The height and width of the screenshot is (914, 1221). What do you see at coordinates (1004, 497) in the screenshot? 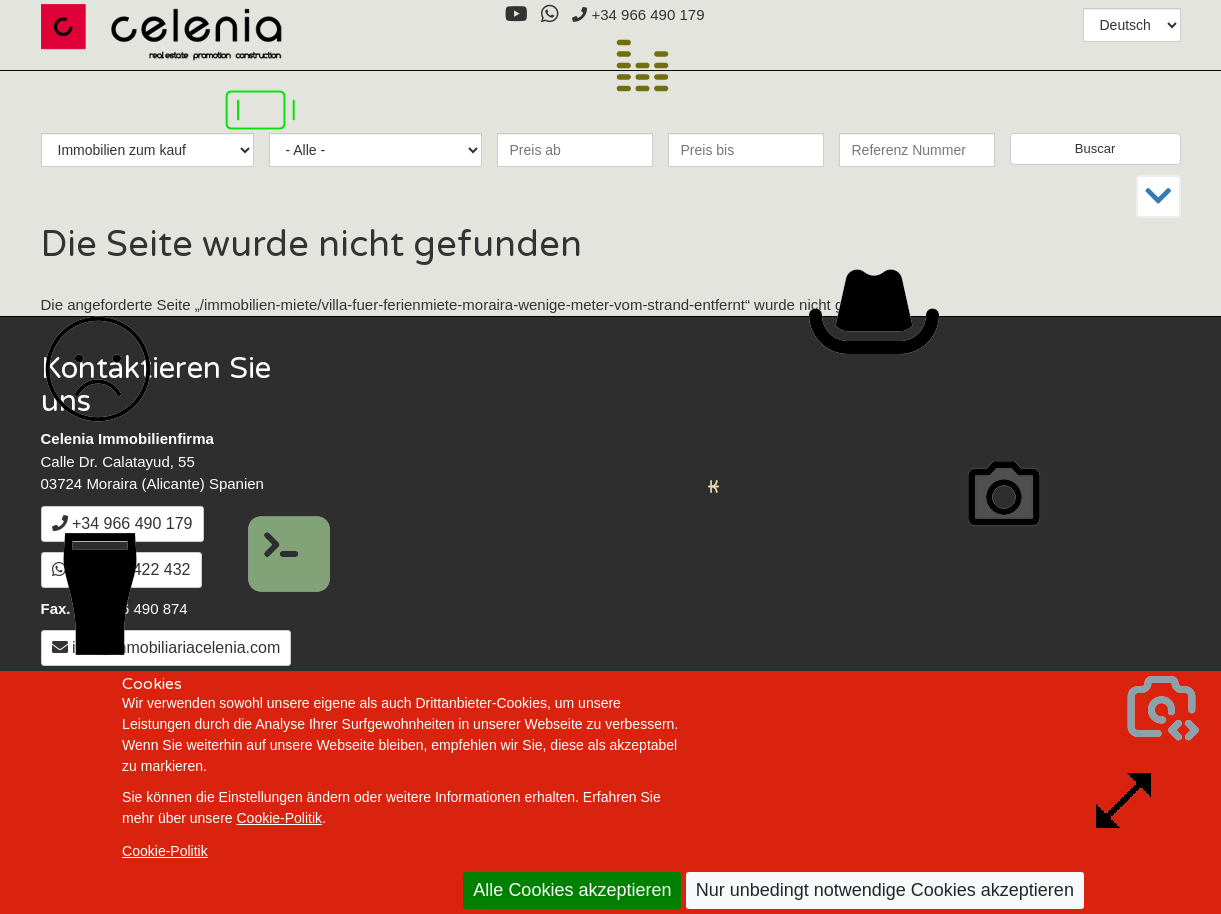
I see `take a photo` at bounding box center [1004, 497].